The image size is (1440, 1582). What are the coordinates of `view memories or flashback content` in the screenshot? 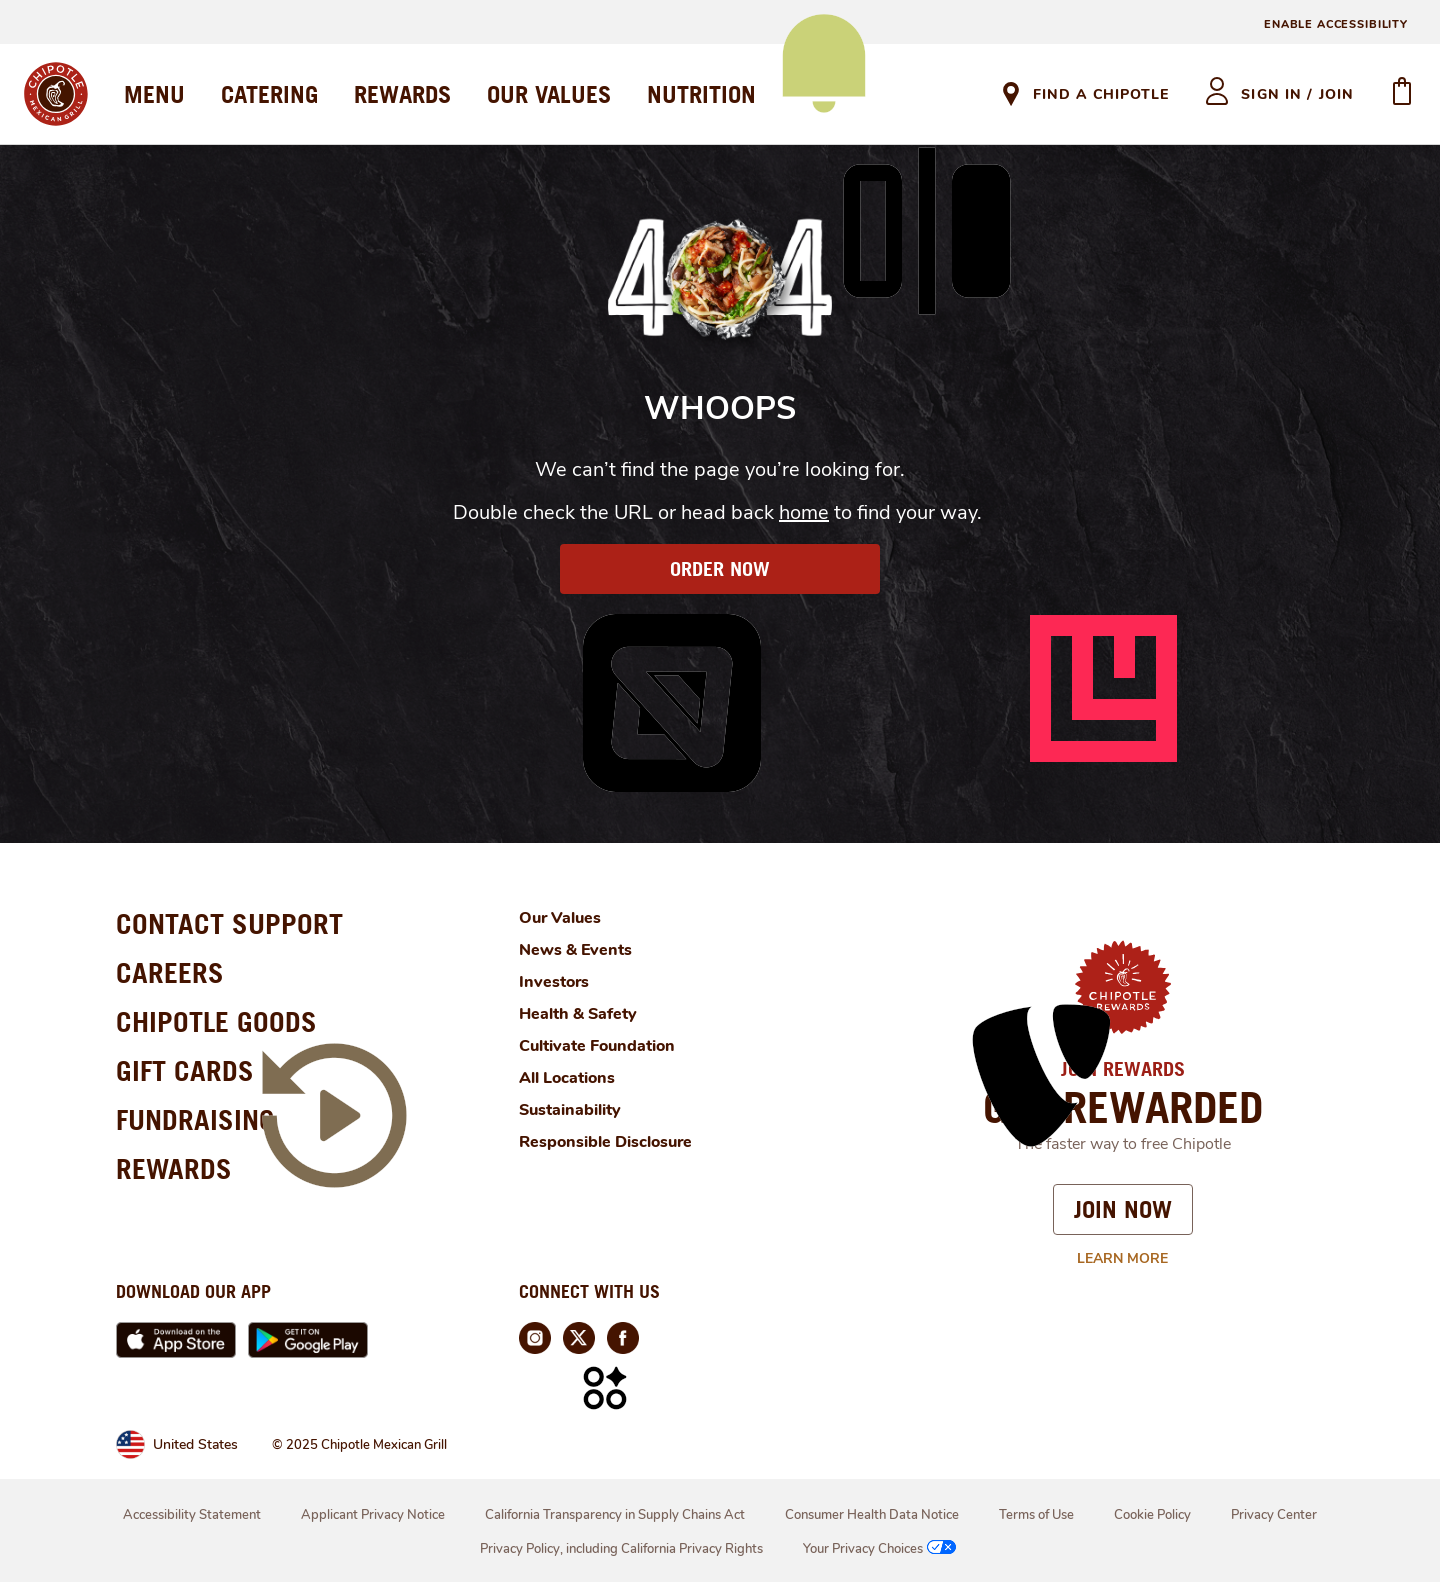 It's located at (334, 1115).